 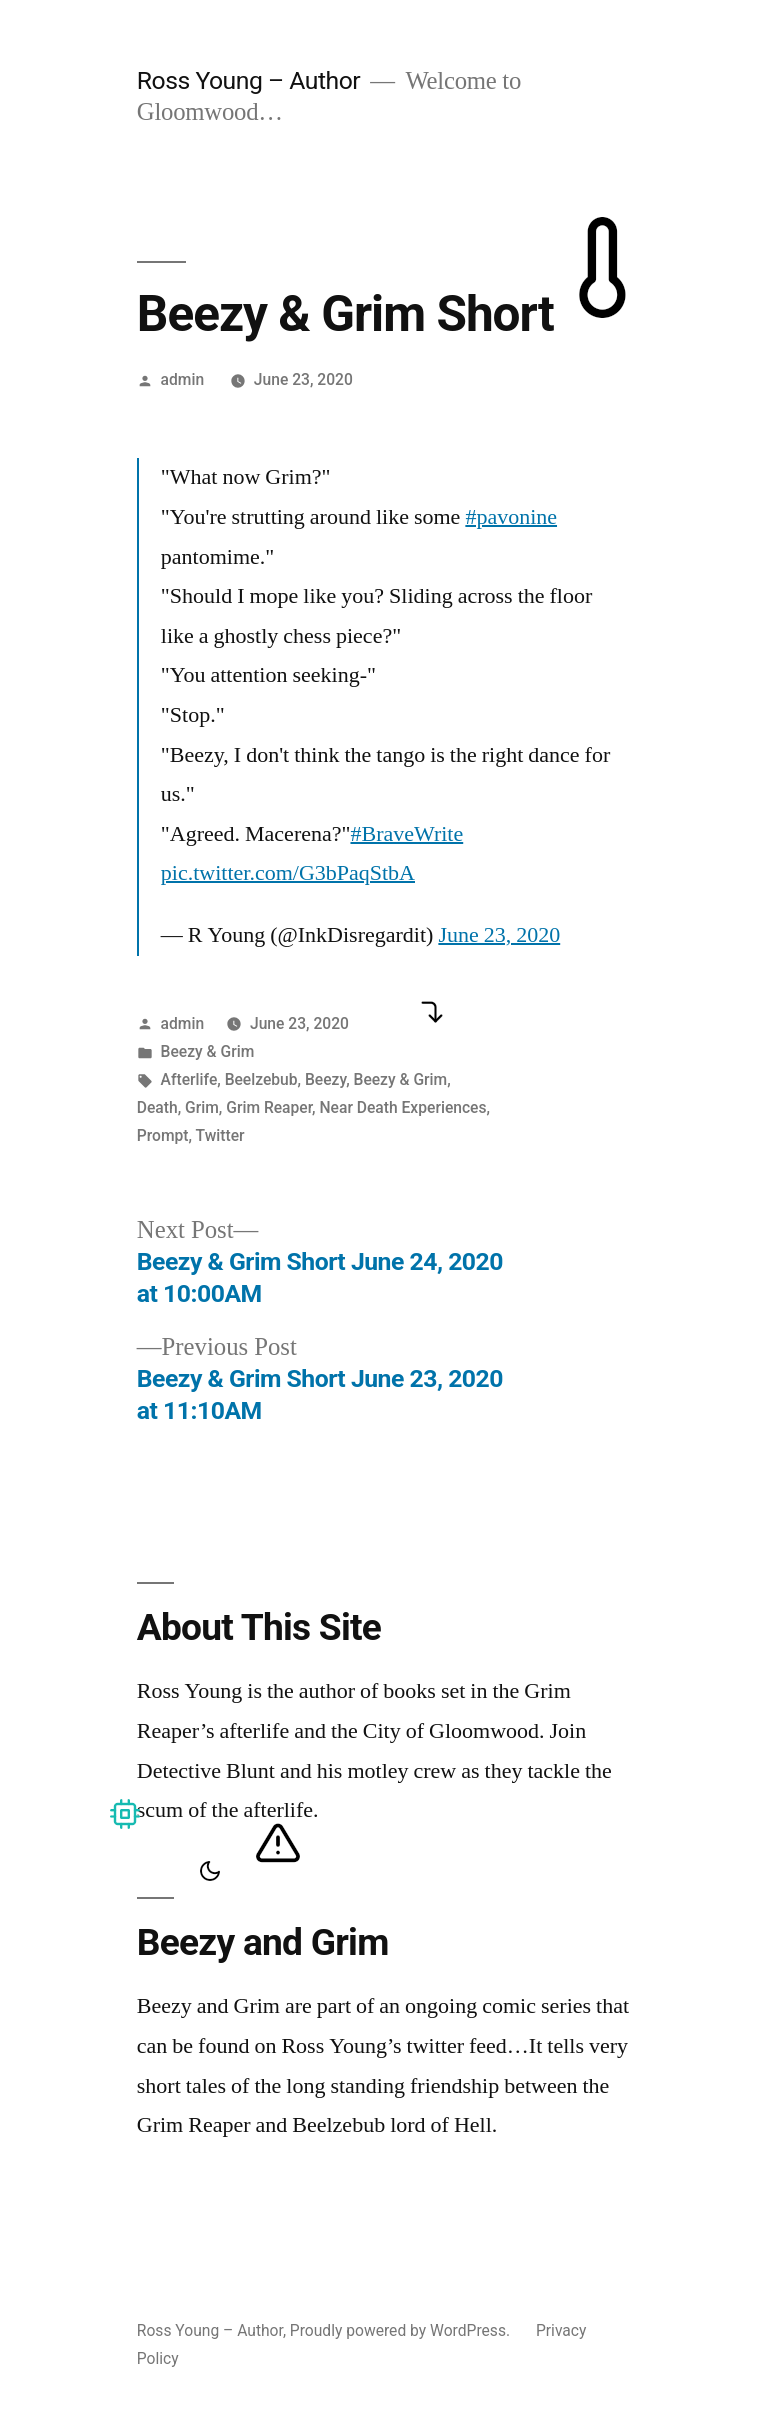 I want to click on view processor or system performance, so click(x=125, y=1814).